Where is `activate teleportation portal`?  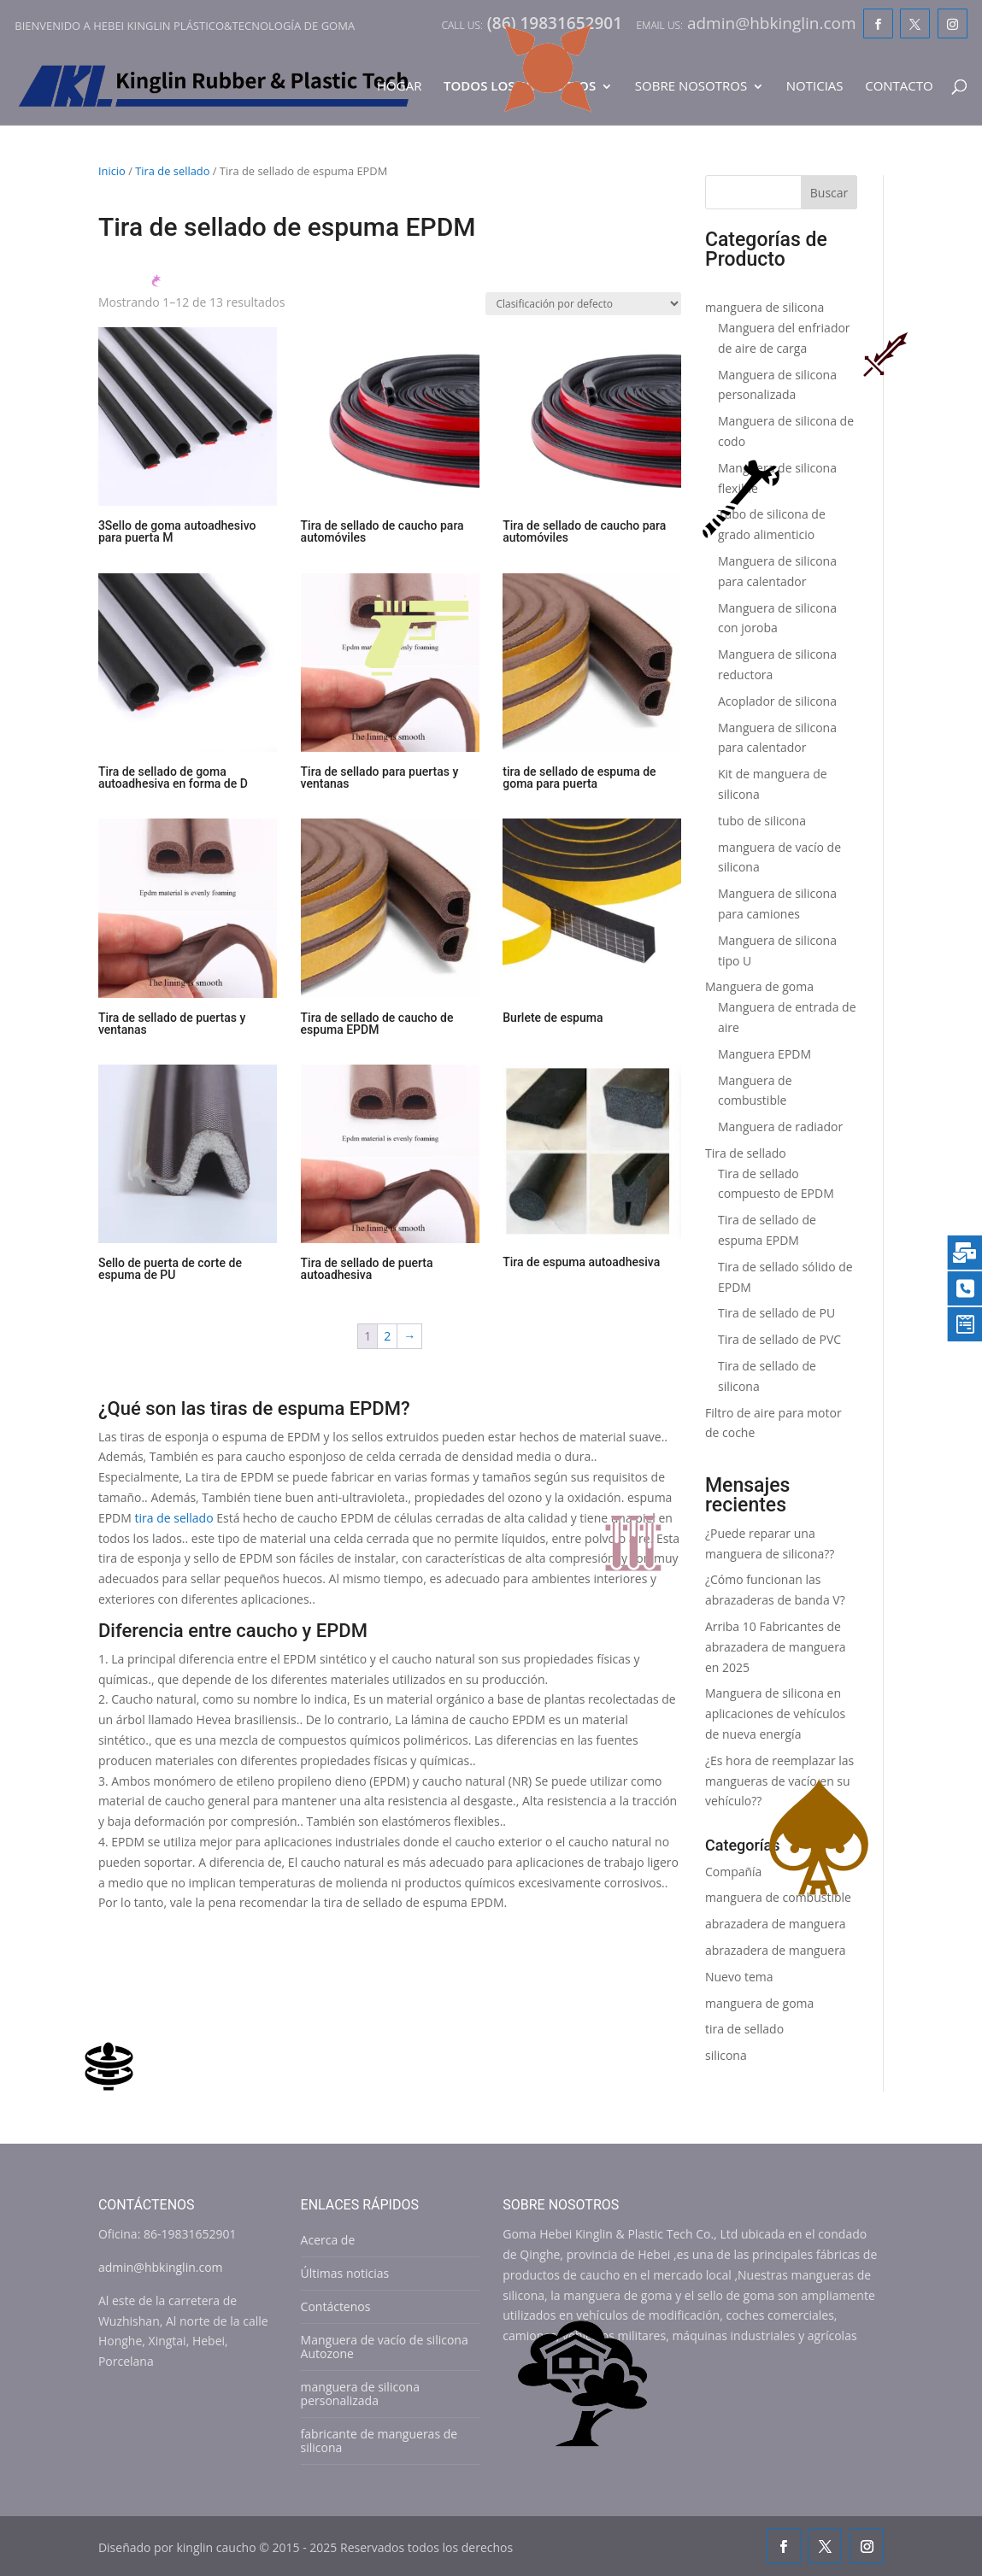
activate teleportation portal is located at coordinates (109, 2066).